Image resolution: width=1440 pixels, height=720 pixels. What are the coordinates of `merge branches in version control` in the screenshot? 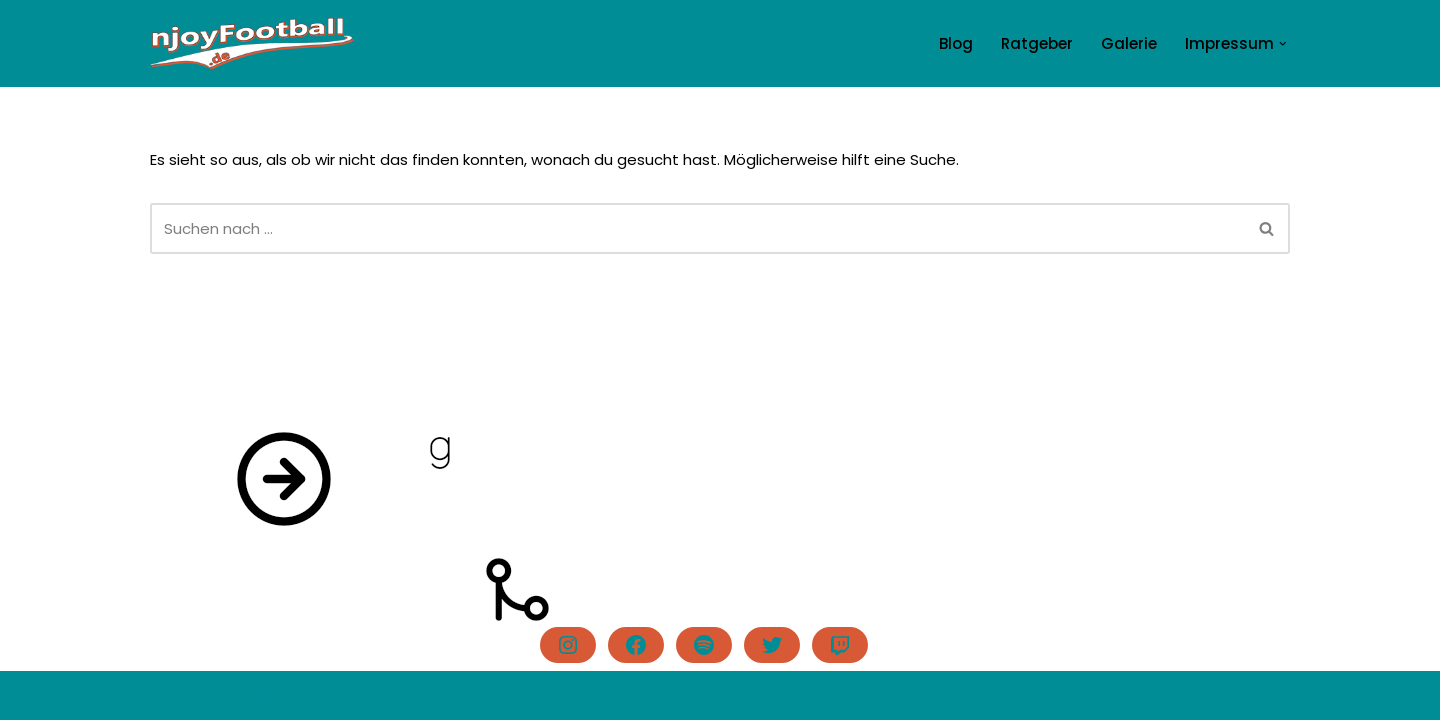 It's located at (517, 589).